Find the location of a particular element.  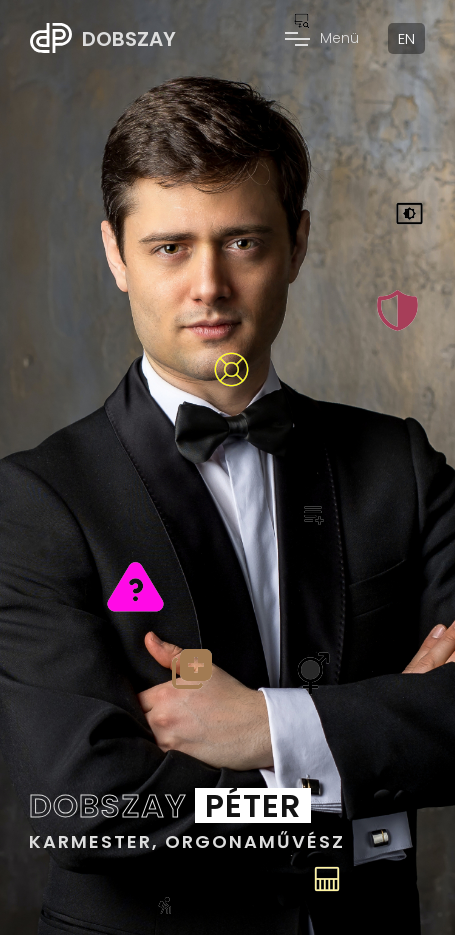

add a new item to your library is located at coordinates (192, 669).